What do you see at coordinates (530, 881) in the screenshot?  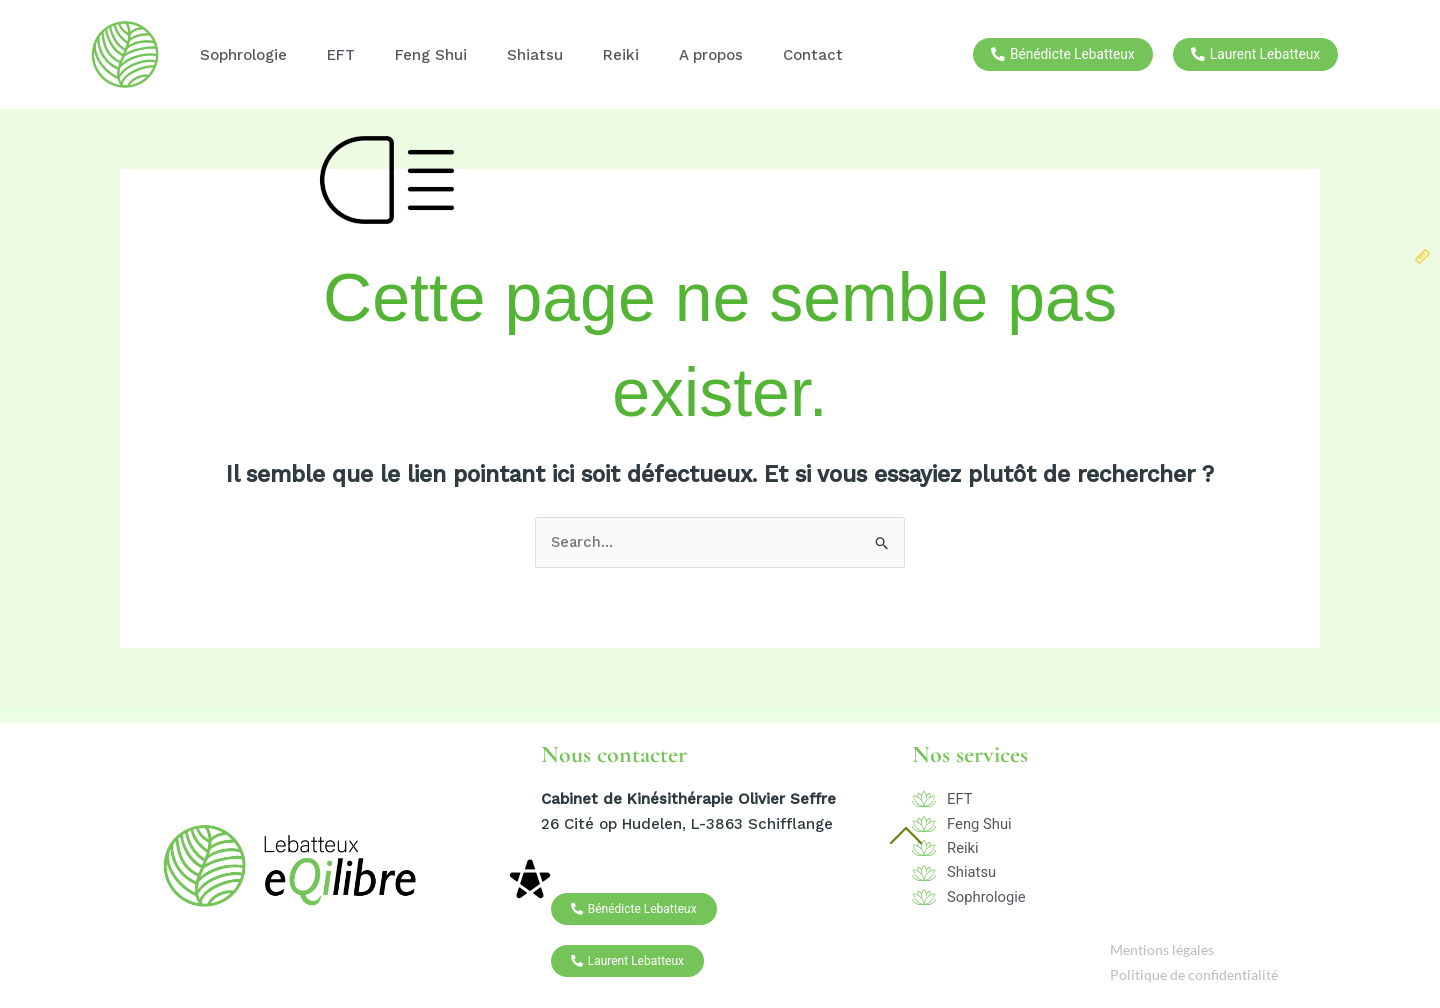 I see `indicates occult or mystical category` at bounding box center [530, 881].